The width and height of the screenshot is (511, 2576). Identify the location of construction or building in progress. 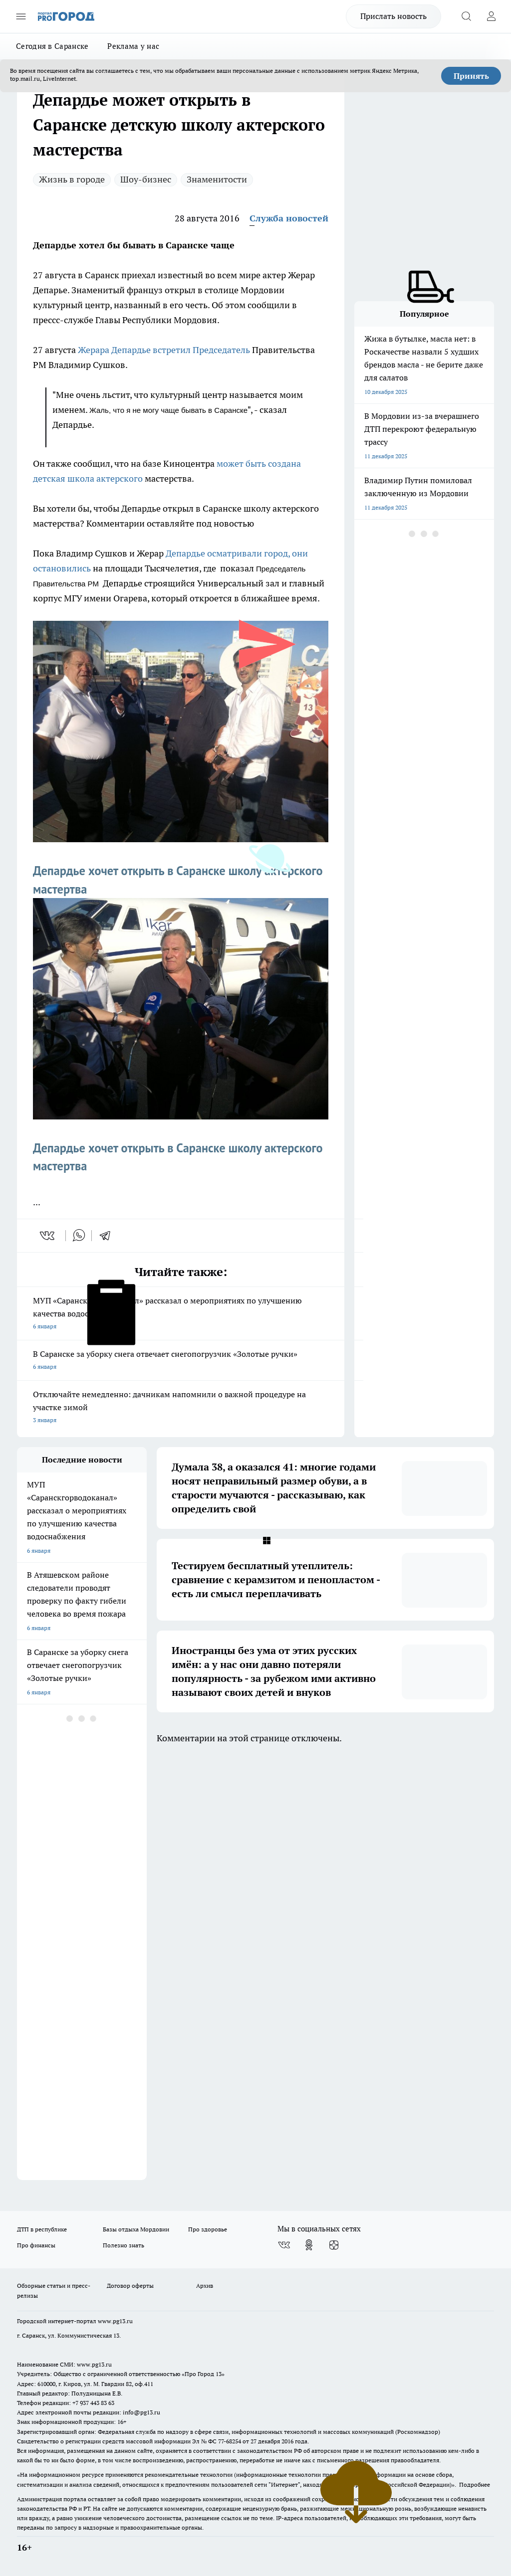
(431, 287).